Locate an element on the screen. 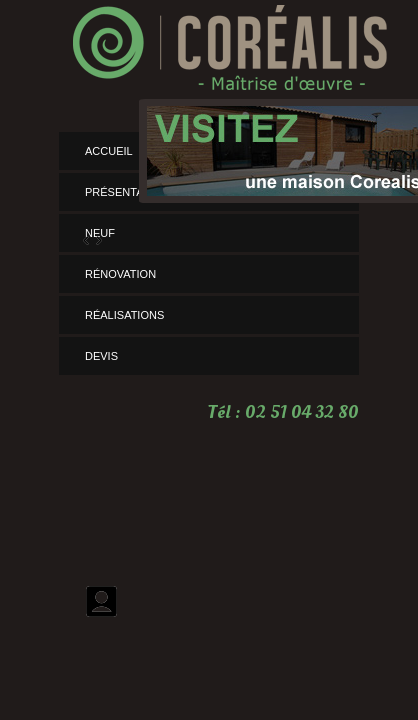  view or edit source code is located at coordinates (92, 240).